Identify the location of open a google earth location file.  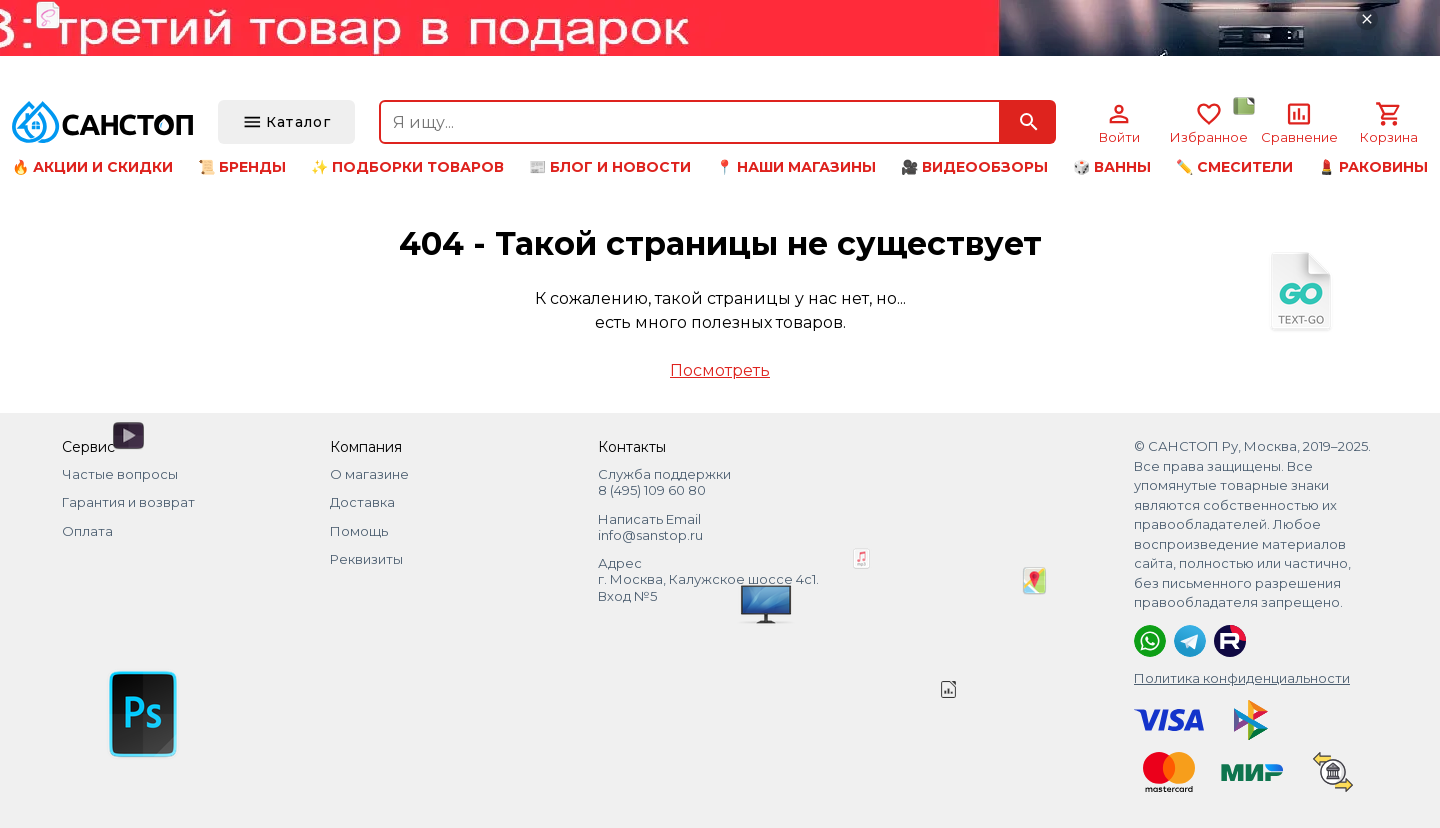
(1034, 580).